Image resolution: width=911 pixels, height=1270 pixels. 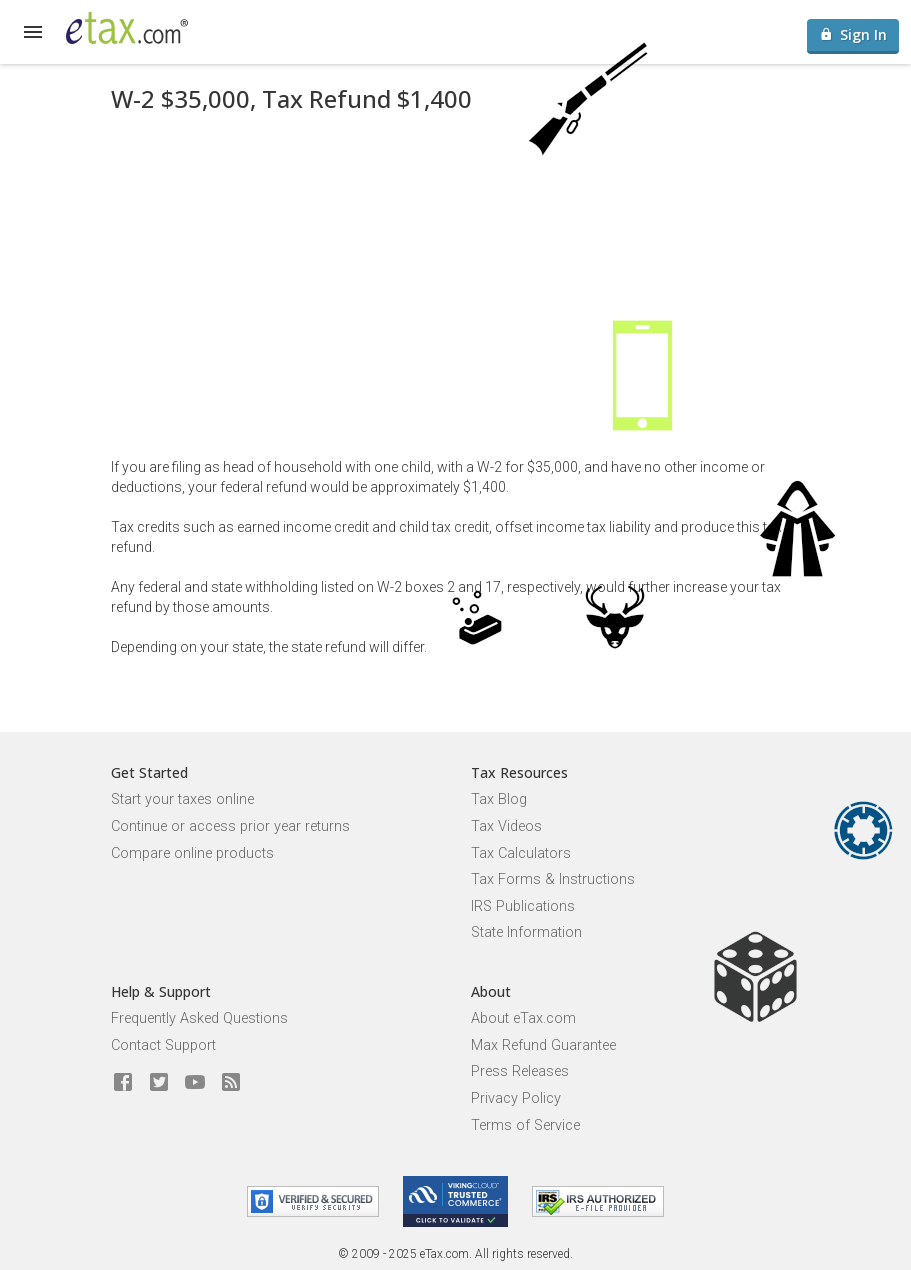 What do you see at coordinates (478, 618) in the screenshot?
I see `indicates cleaning or sanitization feature` at bounding box center [478, 618].